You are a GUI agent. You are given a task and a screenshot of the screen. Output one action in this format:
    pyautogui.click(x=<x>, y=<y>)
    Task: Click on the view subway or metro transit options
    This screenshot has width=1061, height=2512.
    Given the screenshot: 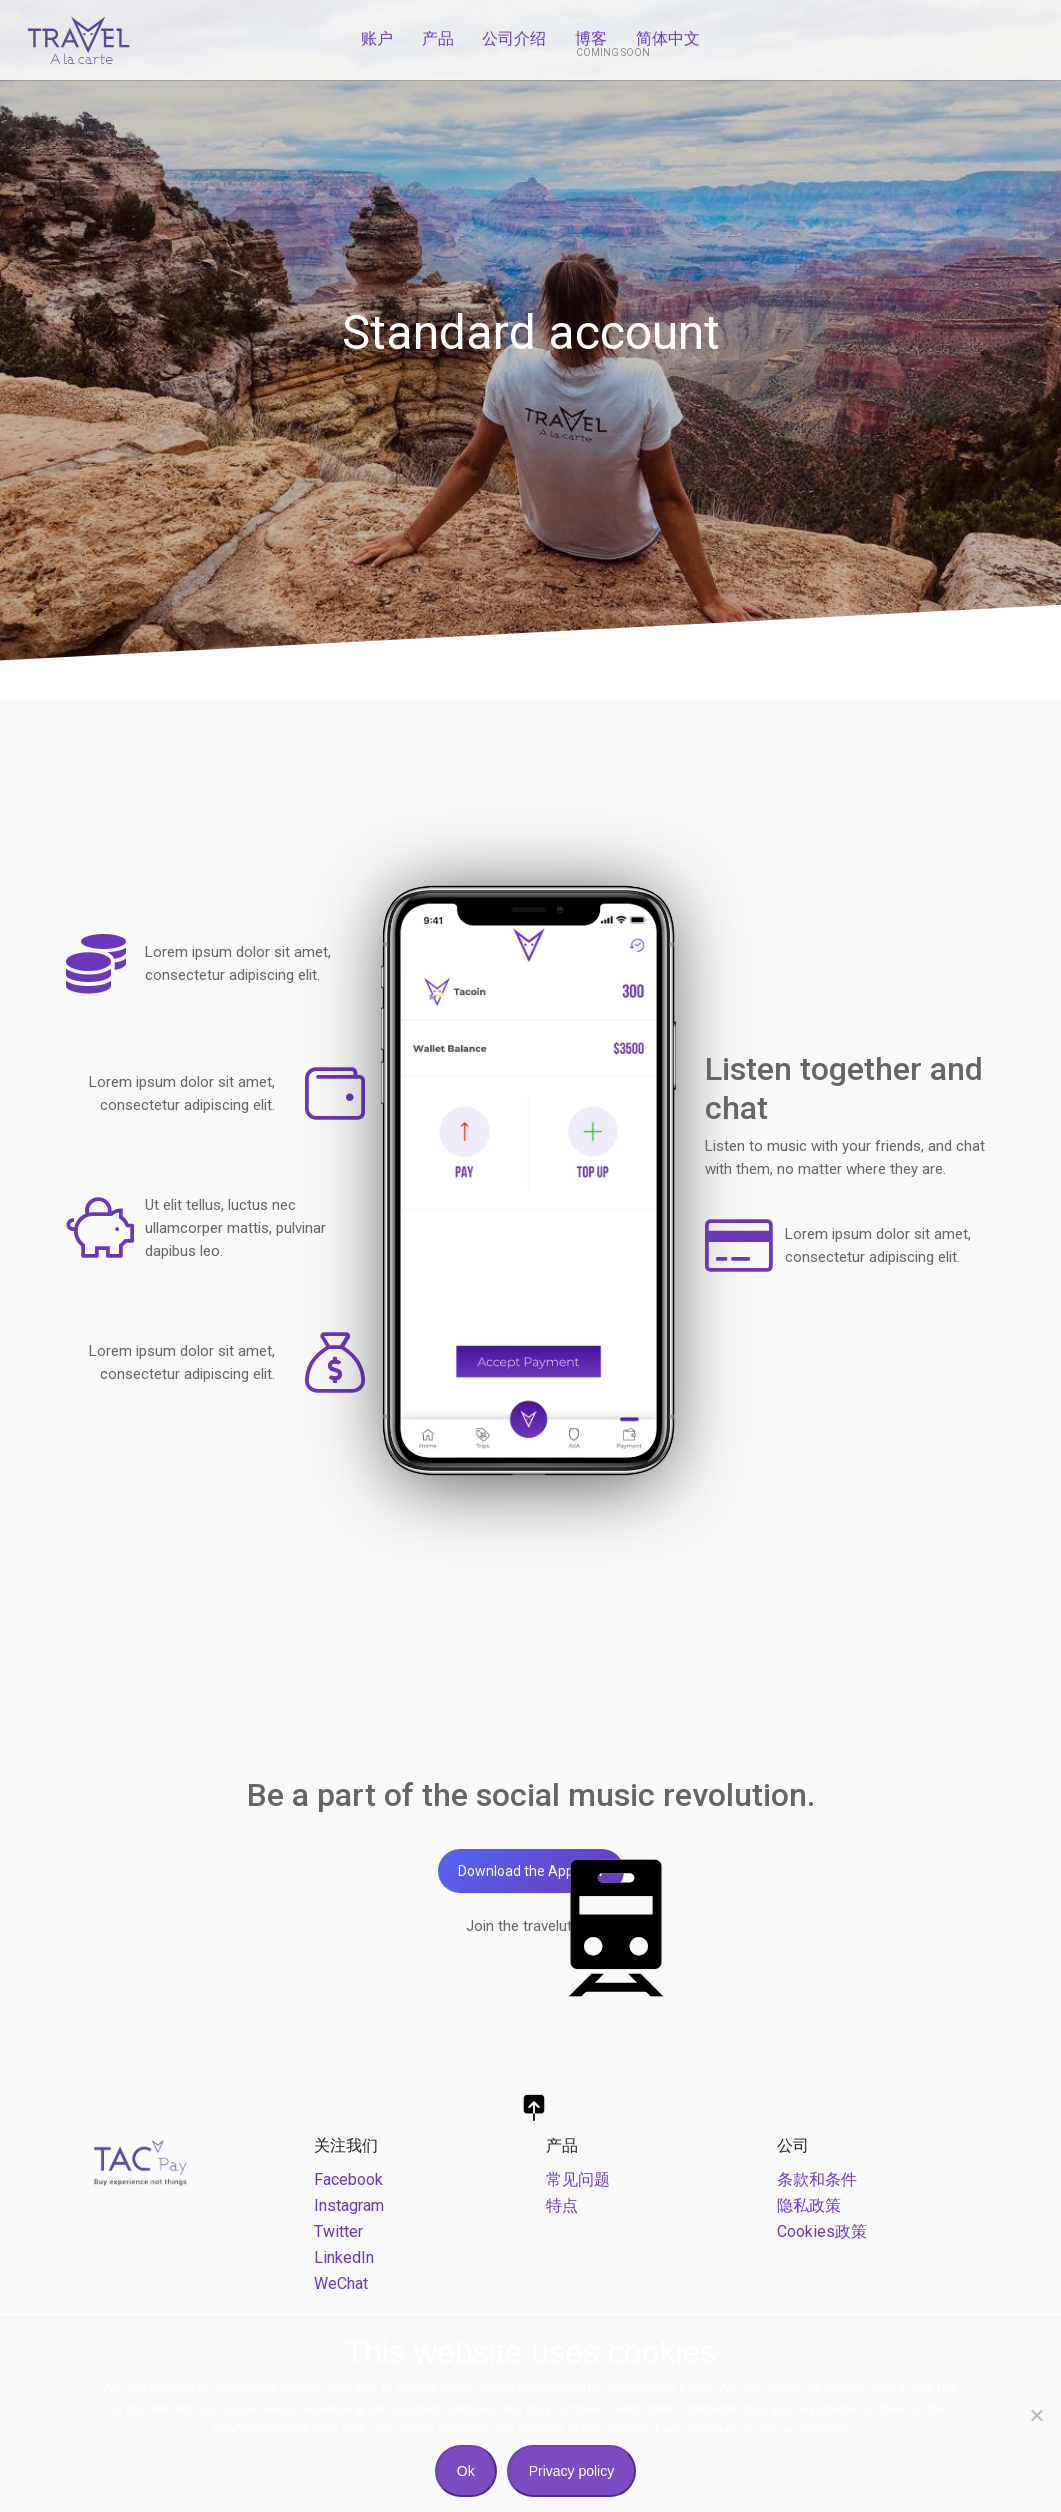 What is the action you would take?
    pyautogui.click(x=616, y=1928)
    